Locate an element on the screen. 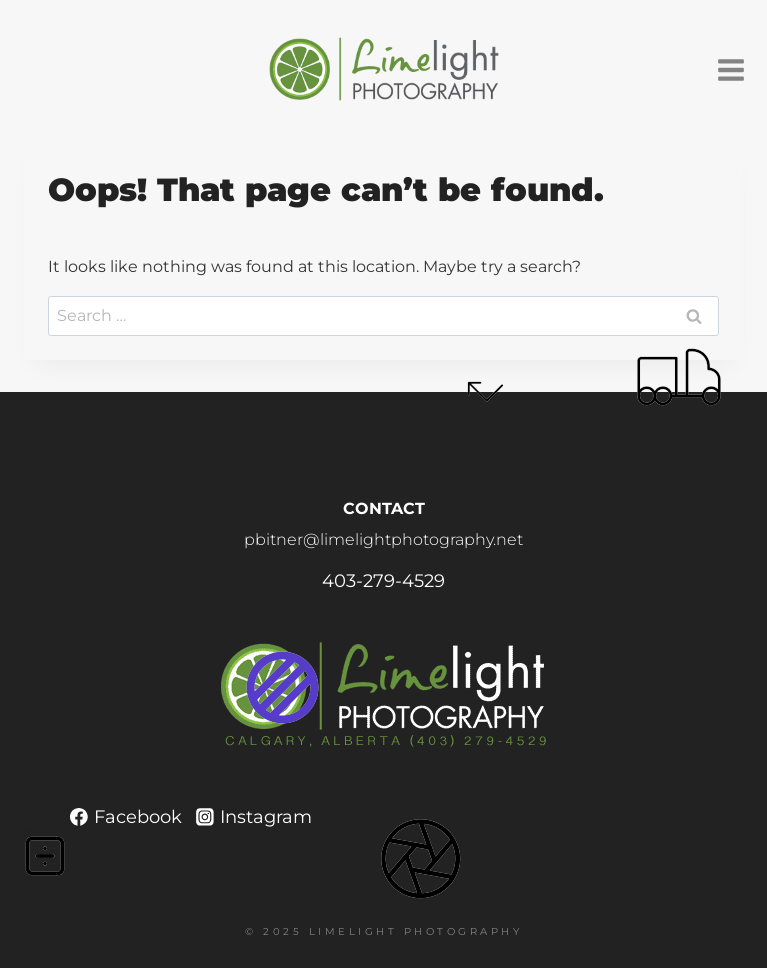 This screenshot has width=767, height=968. go back or return to previous screen is located at coordinates (485, 390).